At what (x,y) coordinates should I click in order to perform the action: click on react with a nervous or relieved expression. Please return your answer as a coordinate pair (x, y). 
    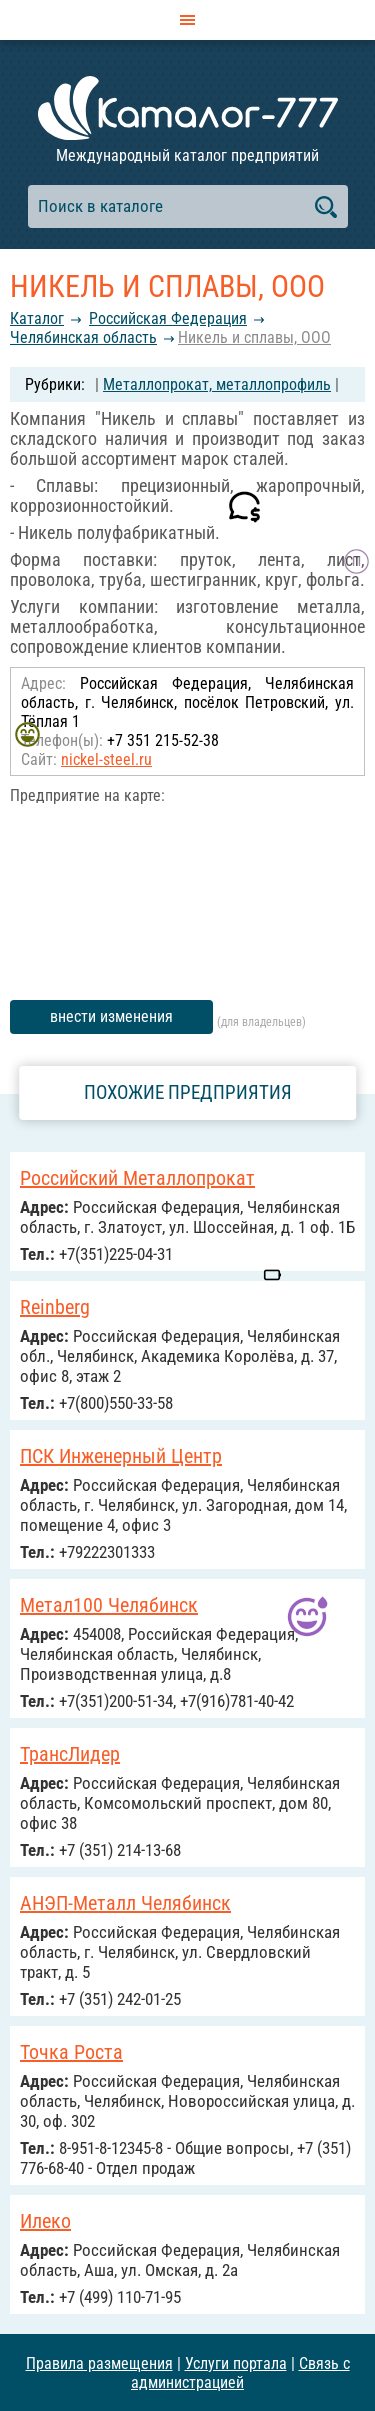
    Looking at the image, I should click on (307, 1617).